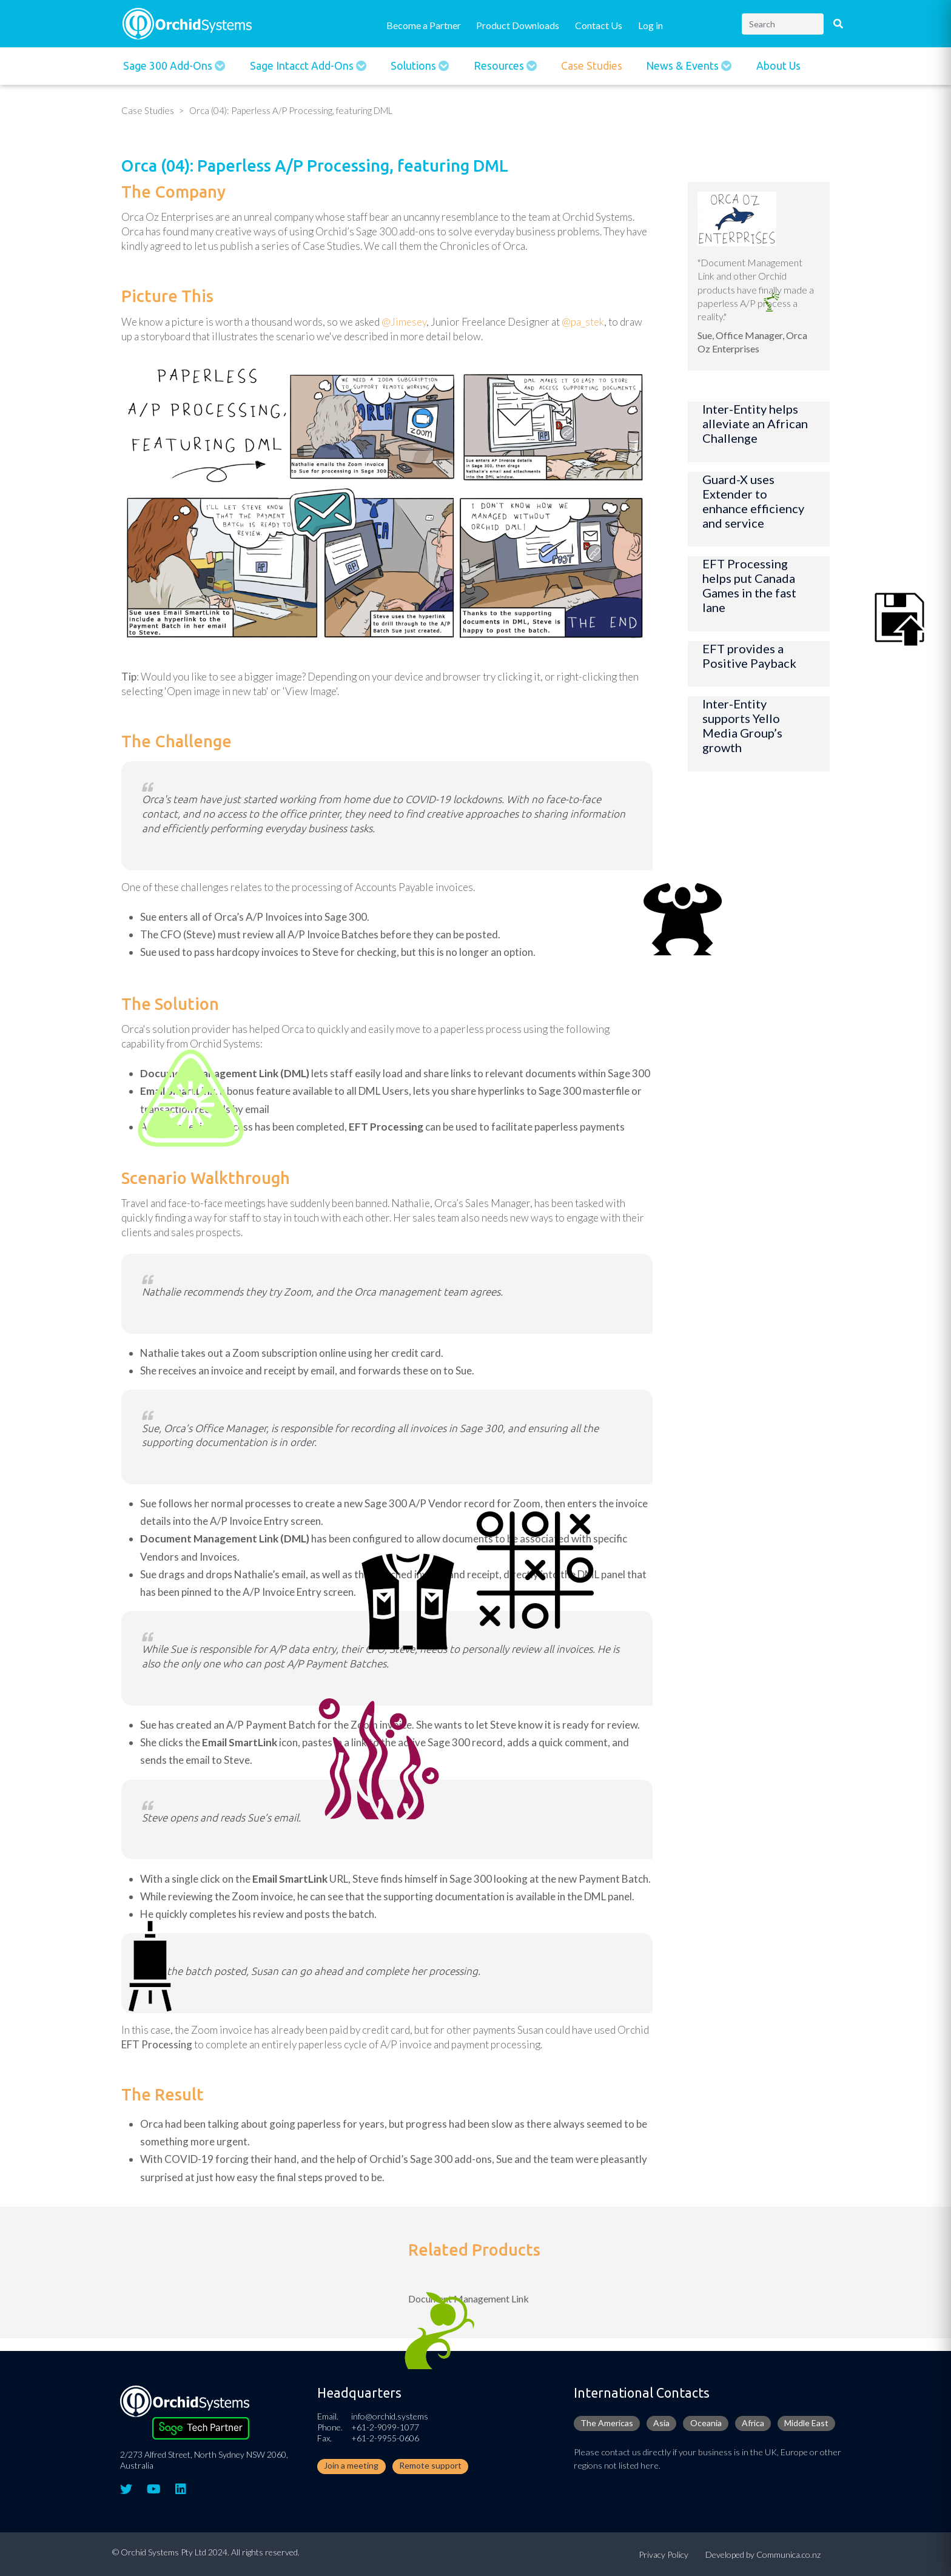 The height and width of the screenshot is (2576, 951). What do you see at coordinates (150, 1966) in the screenshot?
I see `open drawing or painting tools` at bounding box center [150, 1966].